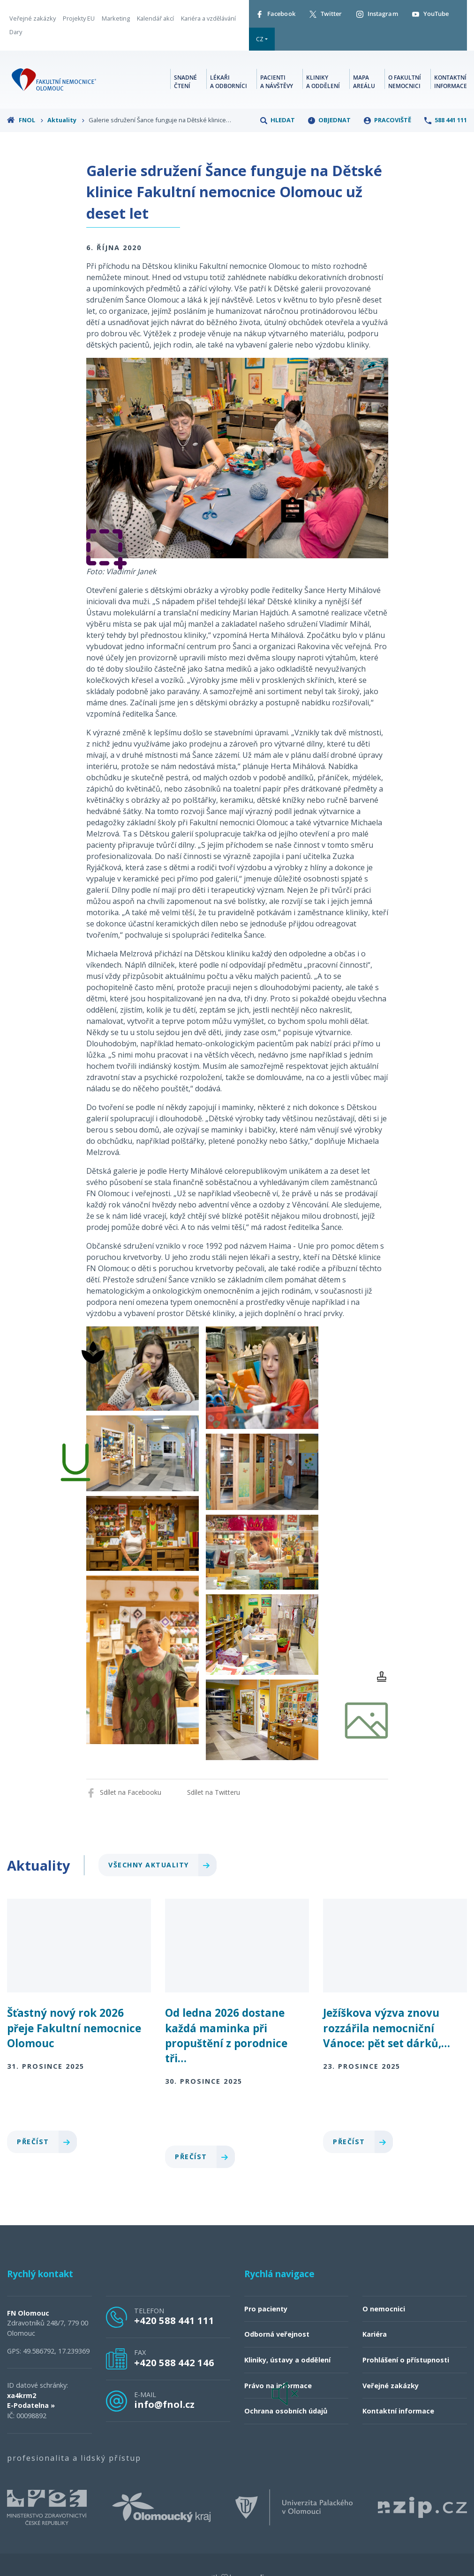 Image resolution: width=474 pixels, height=2576 pixels. Describe the element at coordinates (366, 1720) in the screenshot. I see `view image or photo` at that location.